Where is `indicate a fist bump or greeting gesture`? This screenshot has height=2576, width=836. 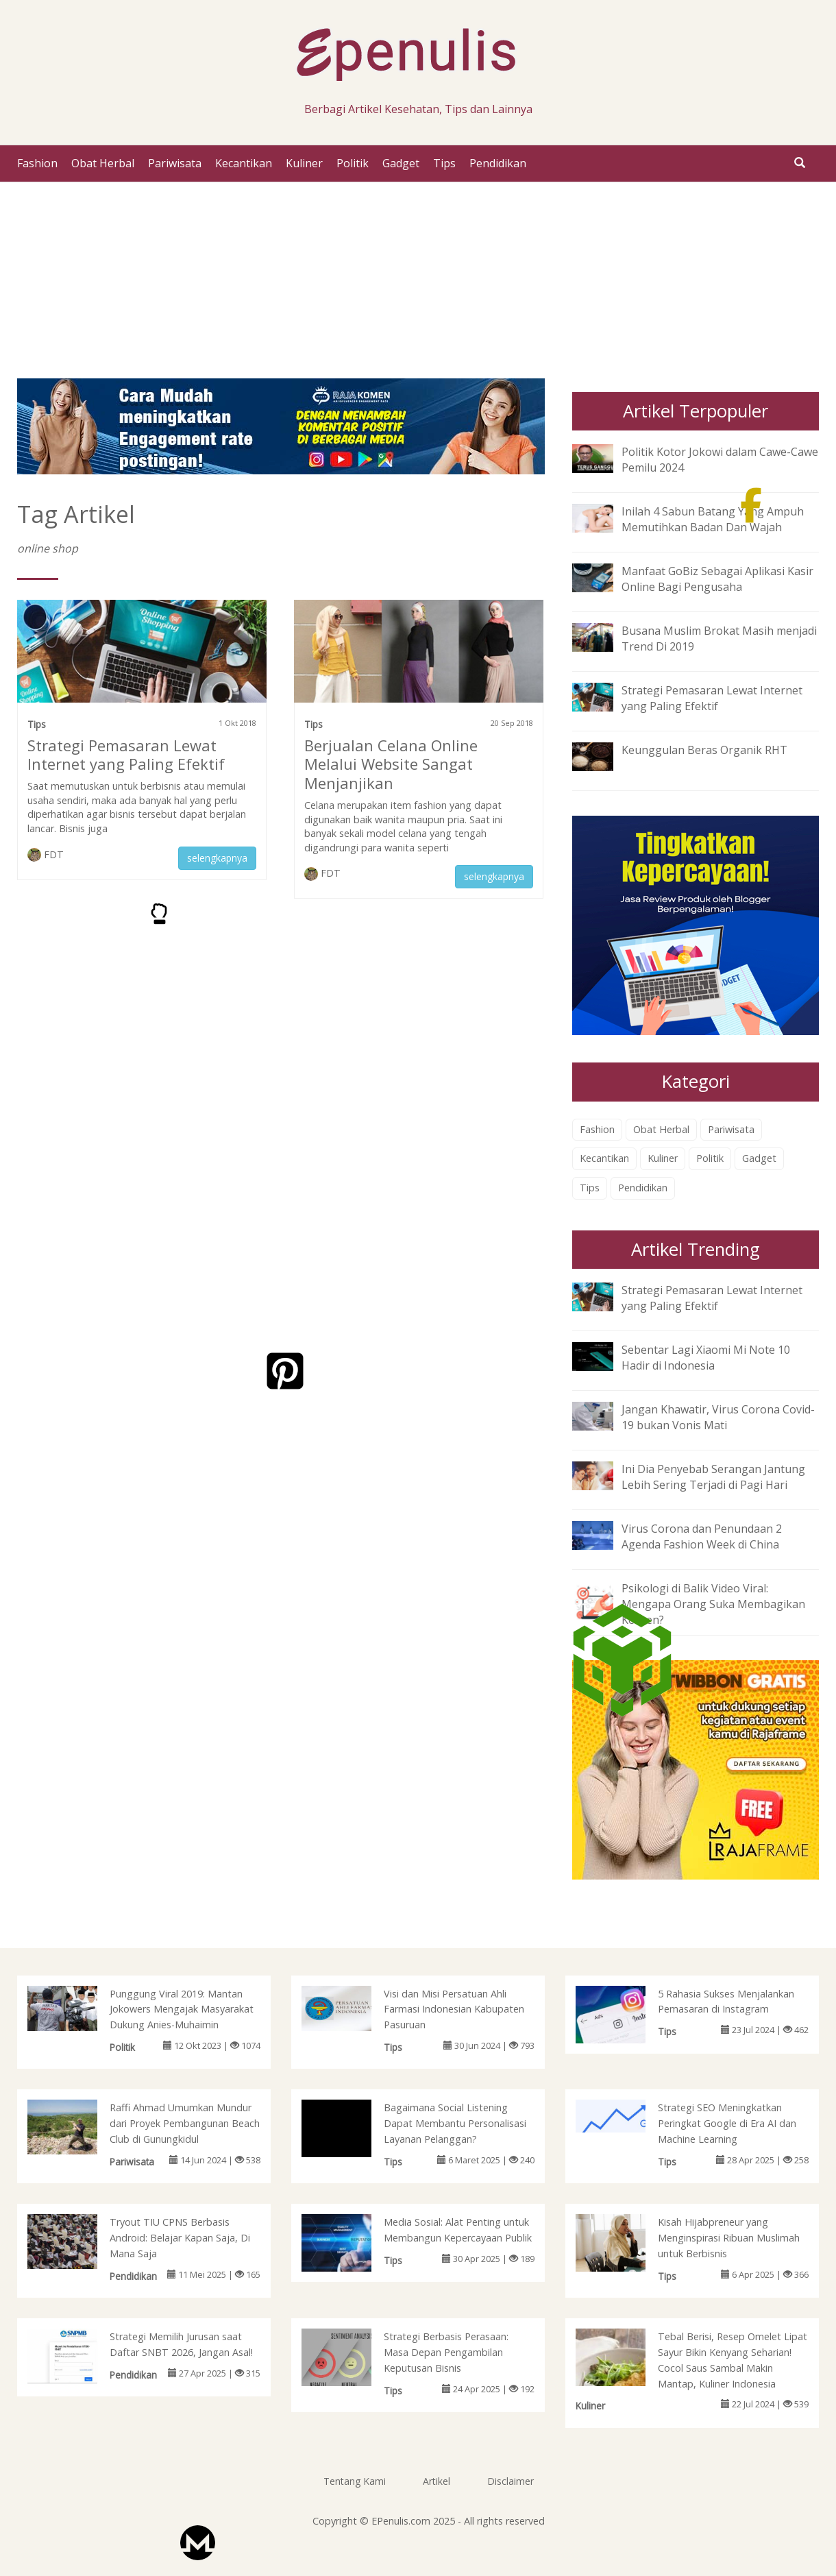 indicate a fist bump or greeting gesture is located at coordinates (159, 914).